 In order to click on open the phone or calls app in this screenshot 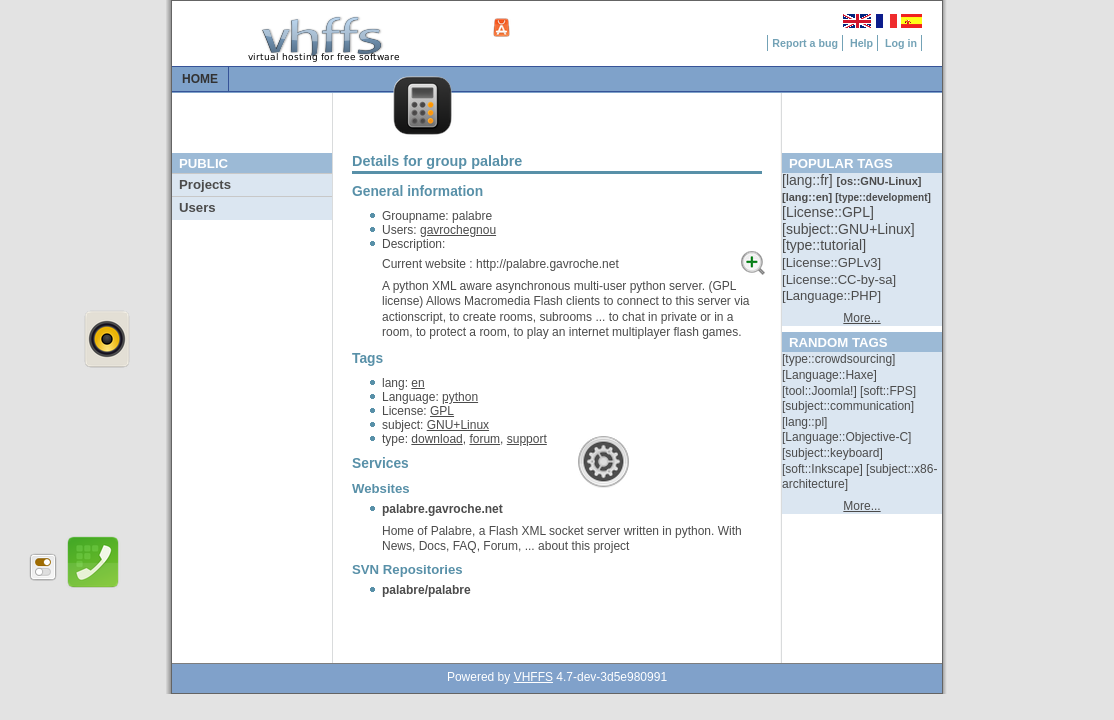, I will do `click(93, 562)`.